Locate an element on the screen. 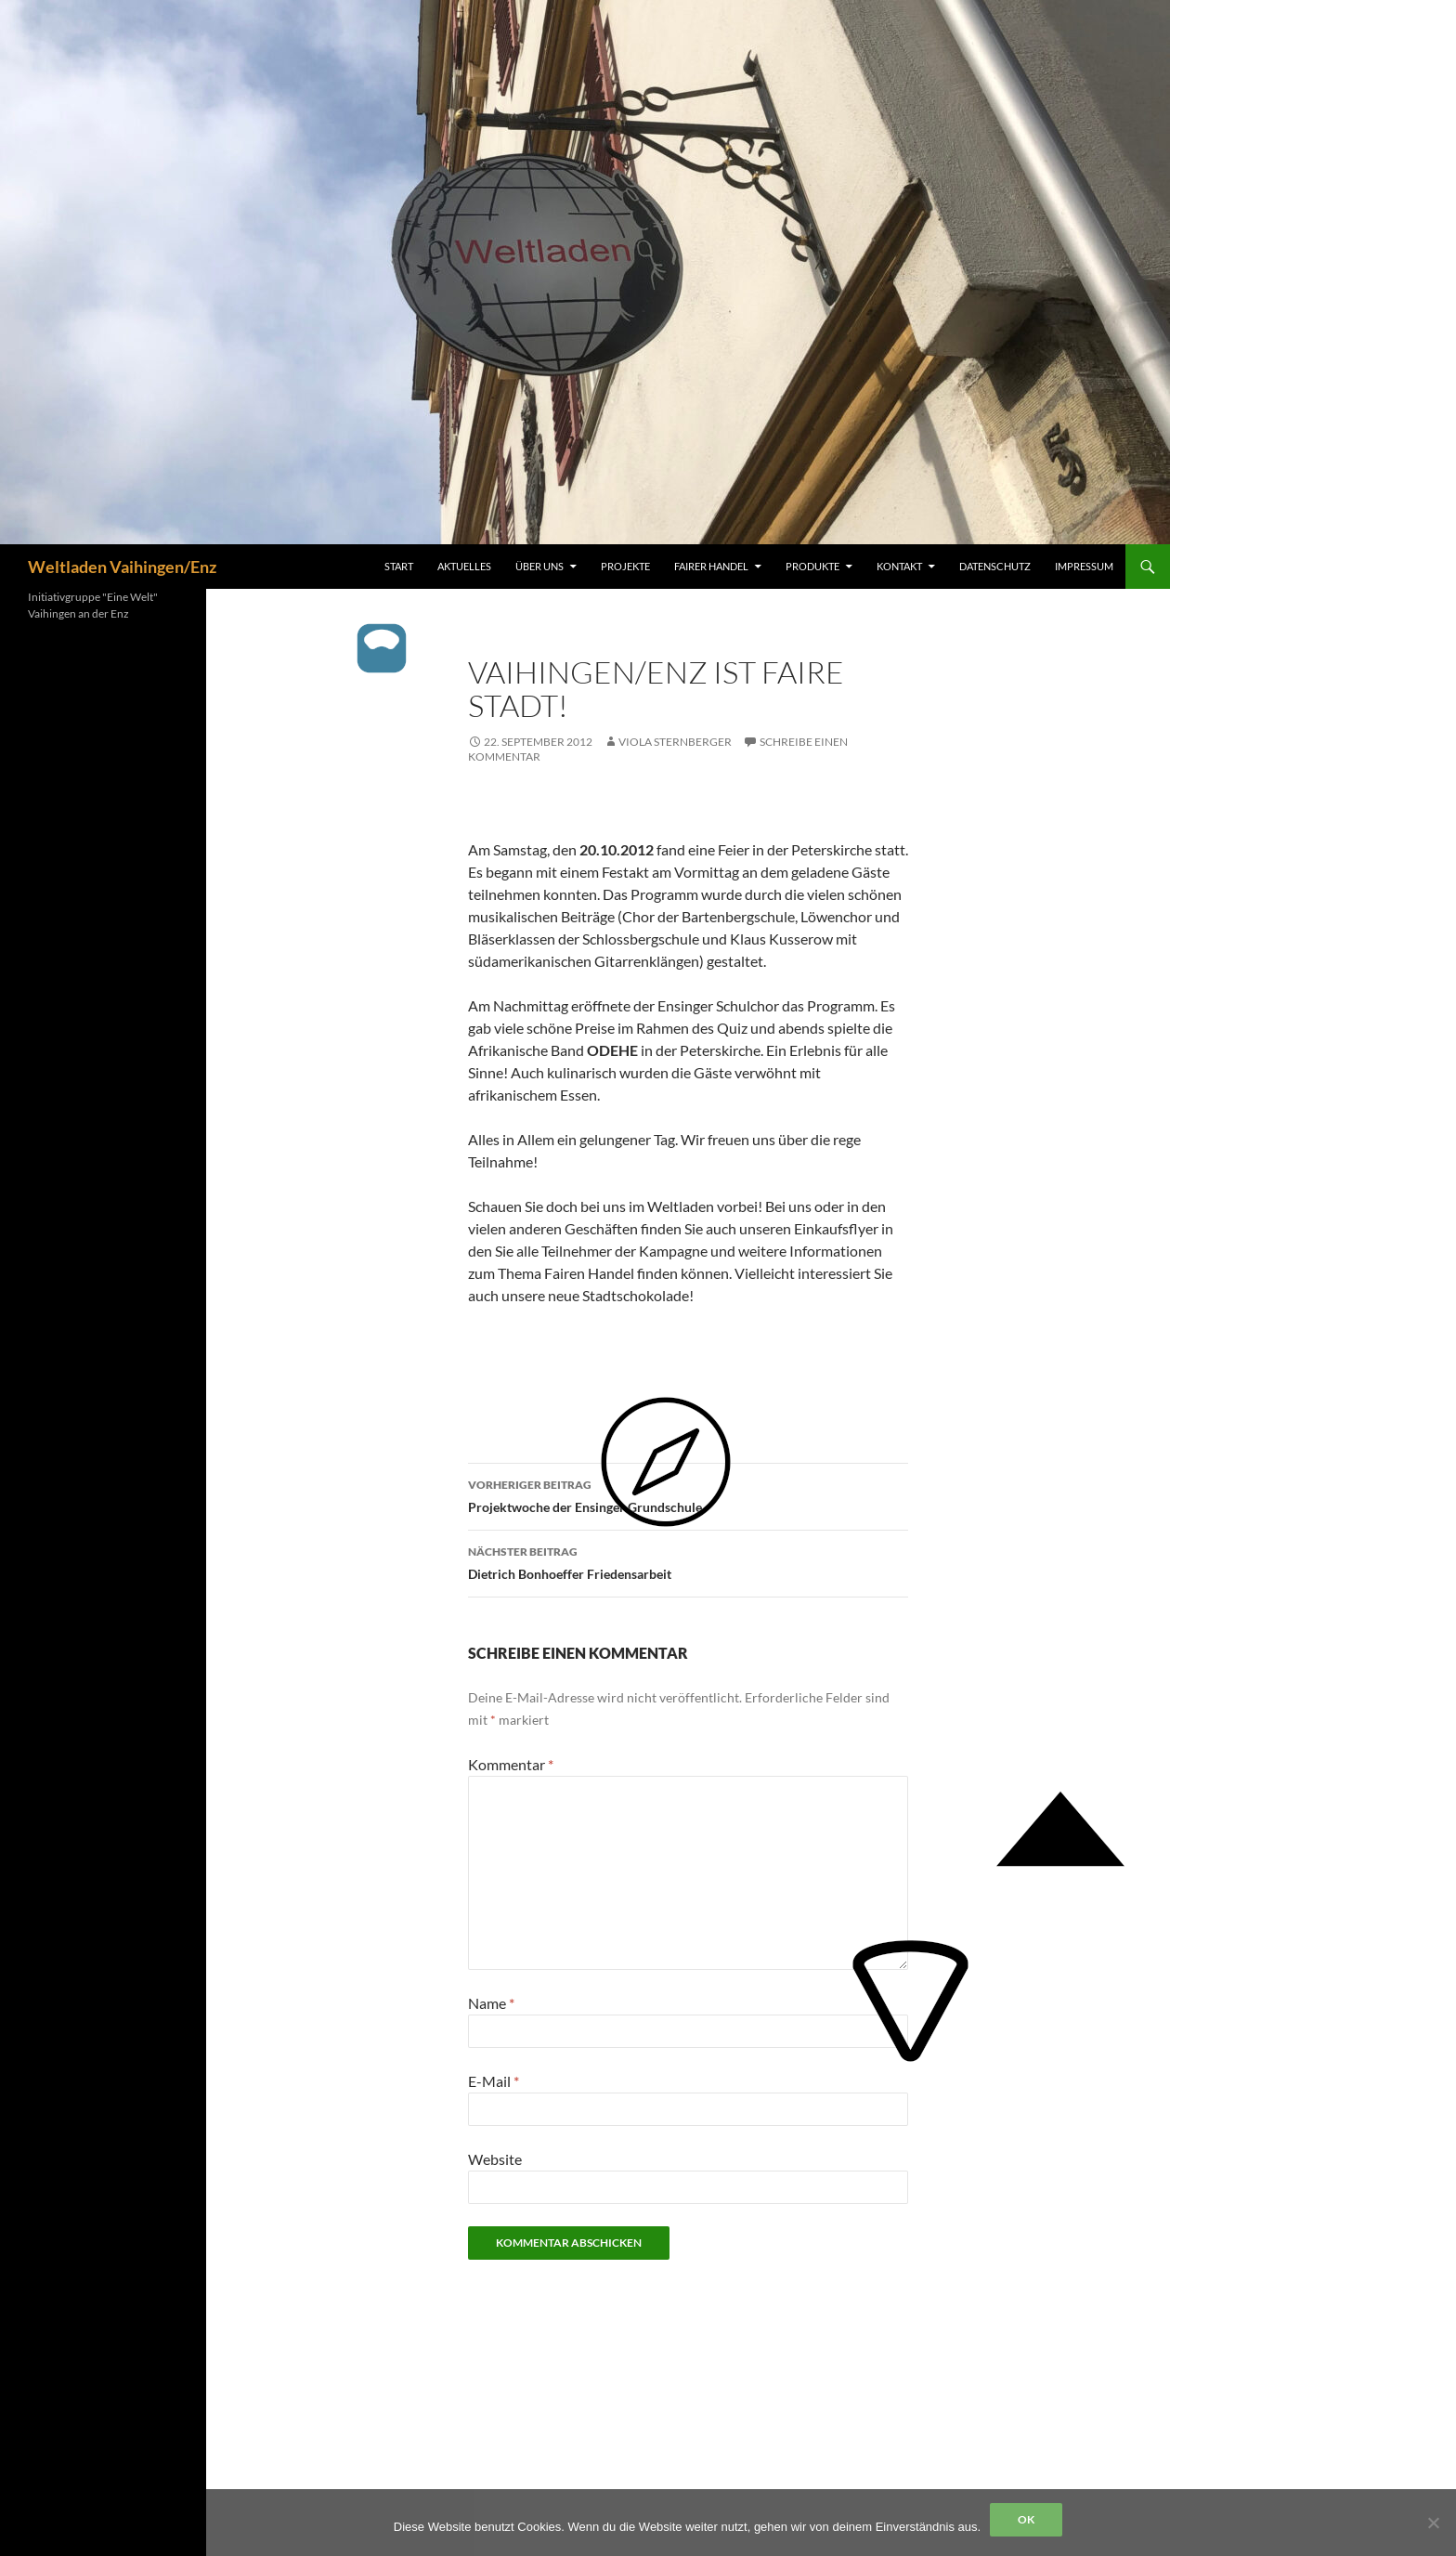  collapse an expanded section or menu is located at coordinates (1060, 1829).